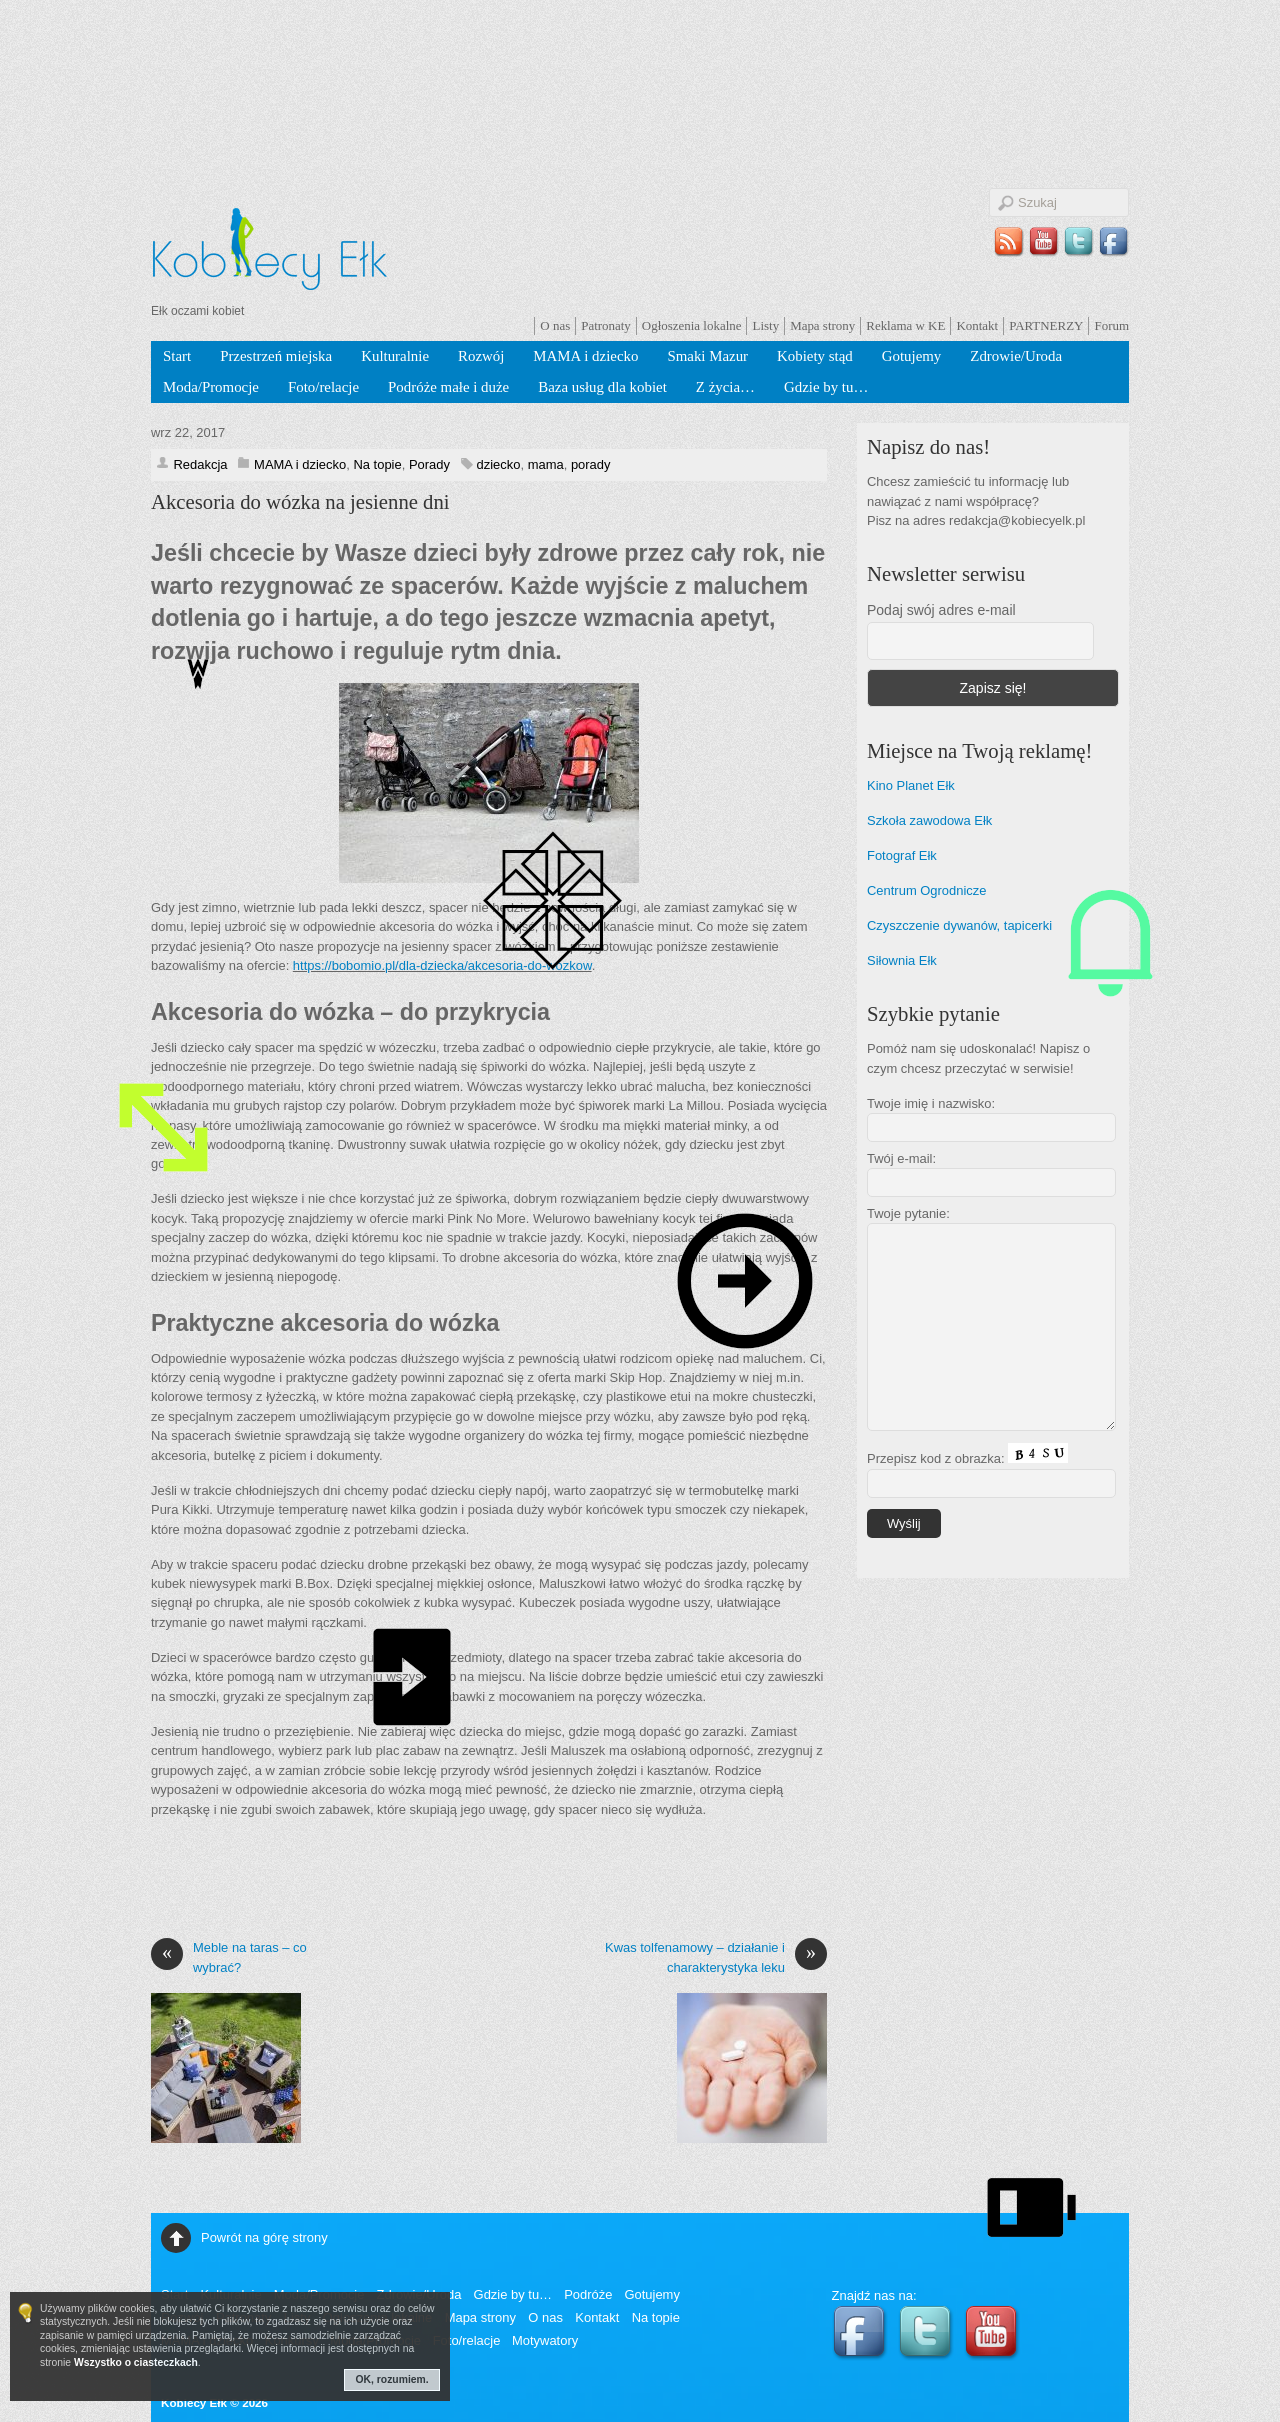 The height and width of the screenshot is (2422, 1280). What do you see at coordinates (1110, 939) in the screenshot?
I see `view notifications` at bounding box center [1110, 939].